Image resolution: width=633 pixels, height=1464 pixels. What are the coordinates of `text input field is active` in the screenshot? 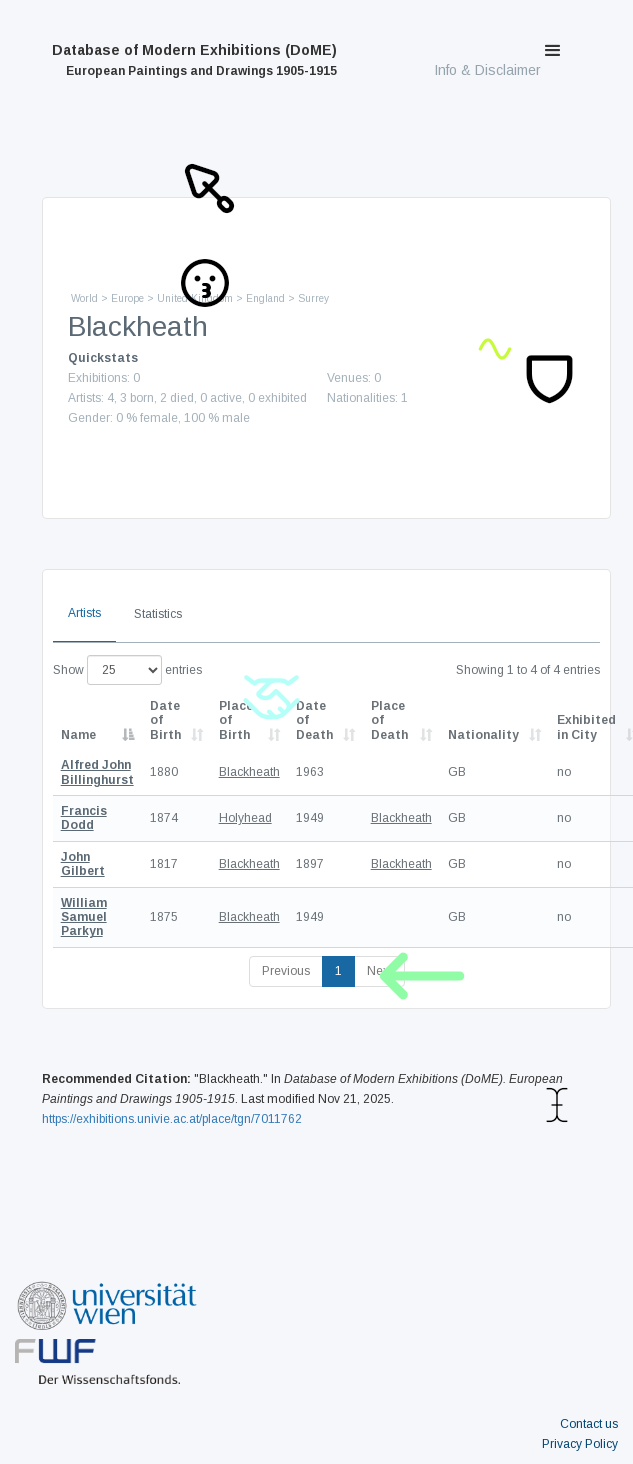 It's located at (557, 1105).